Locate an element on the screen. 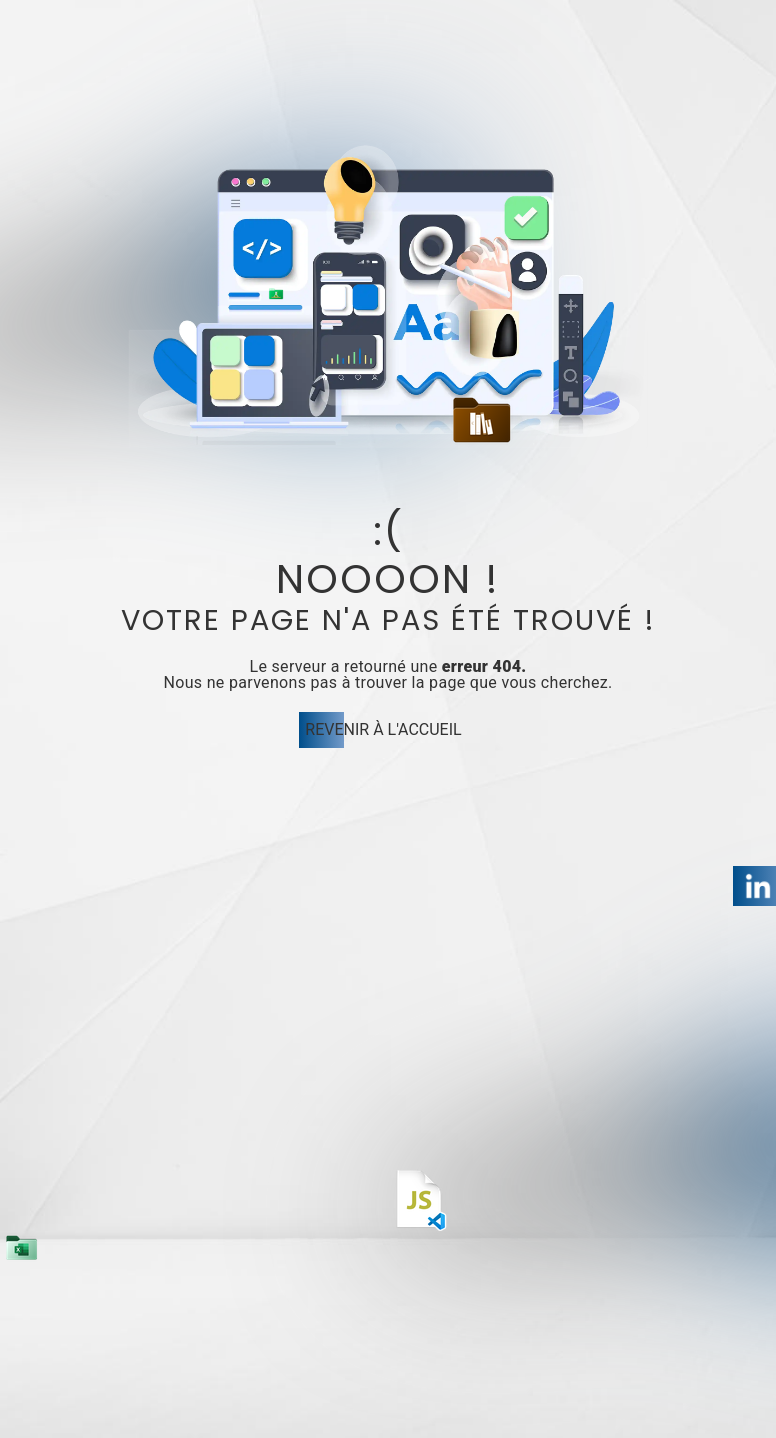  open chemistry course materials folder is located at coordinates (276, 294).